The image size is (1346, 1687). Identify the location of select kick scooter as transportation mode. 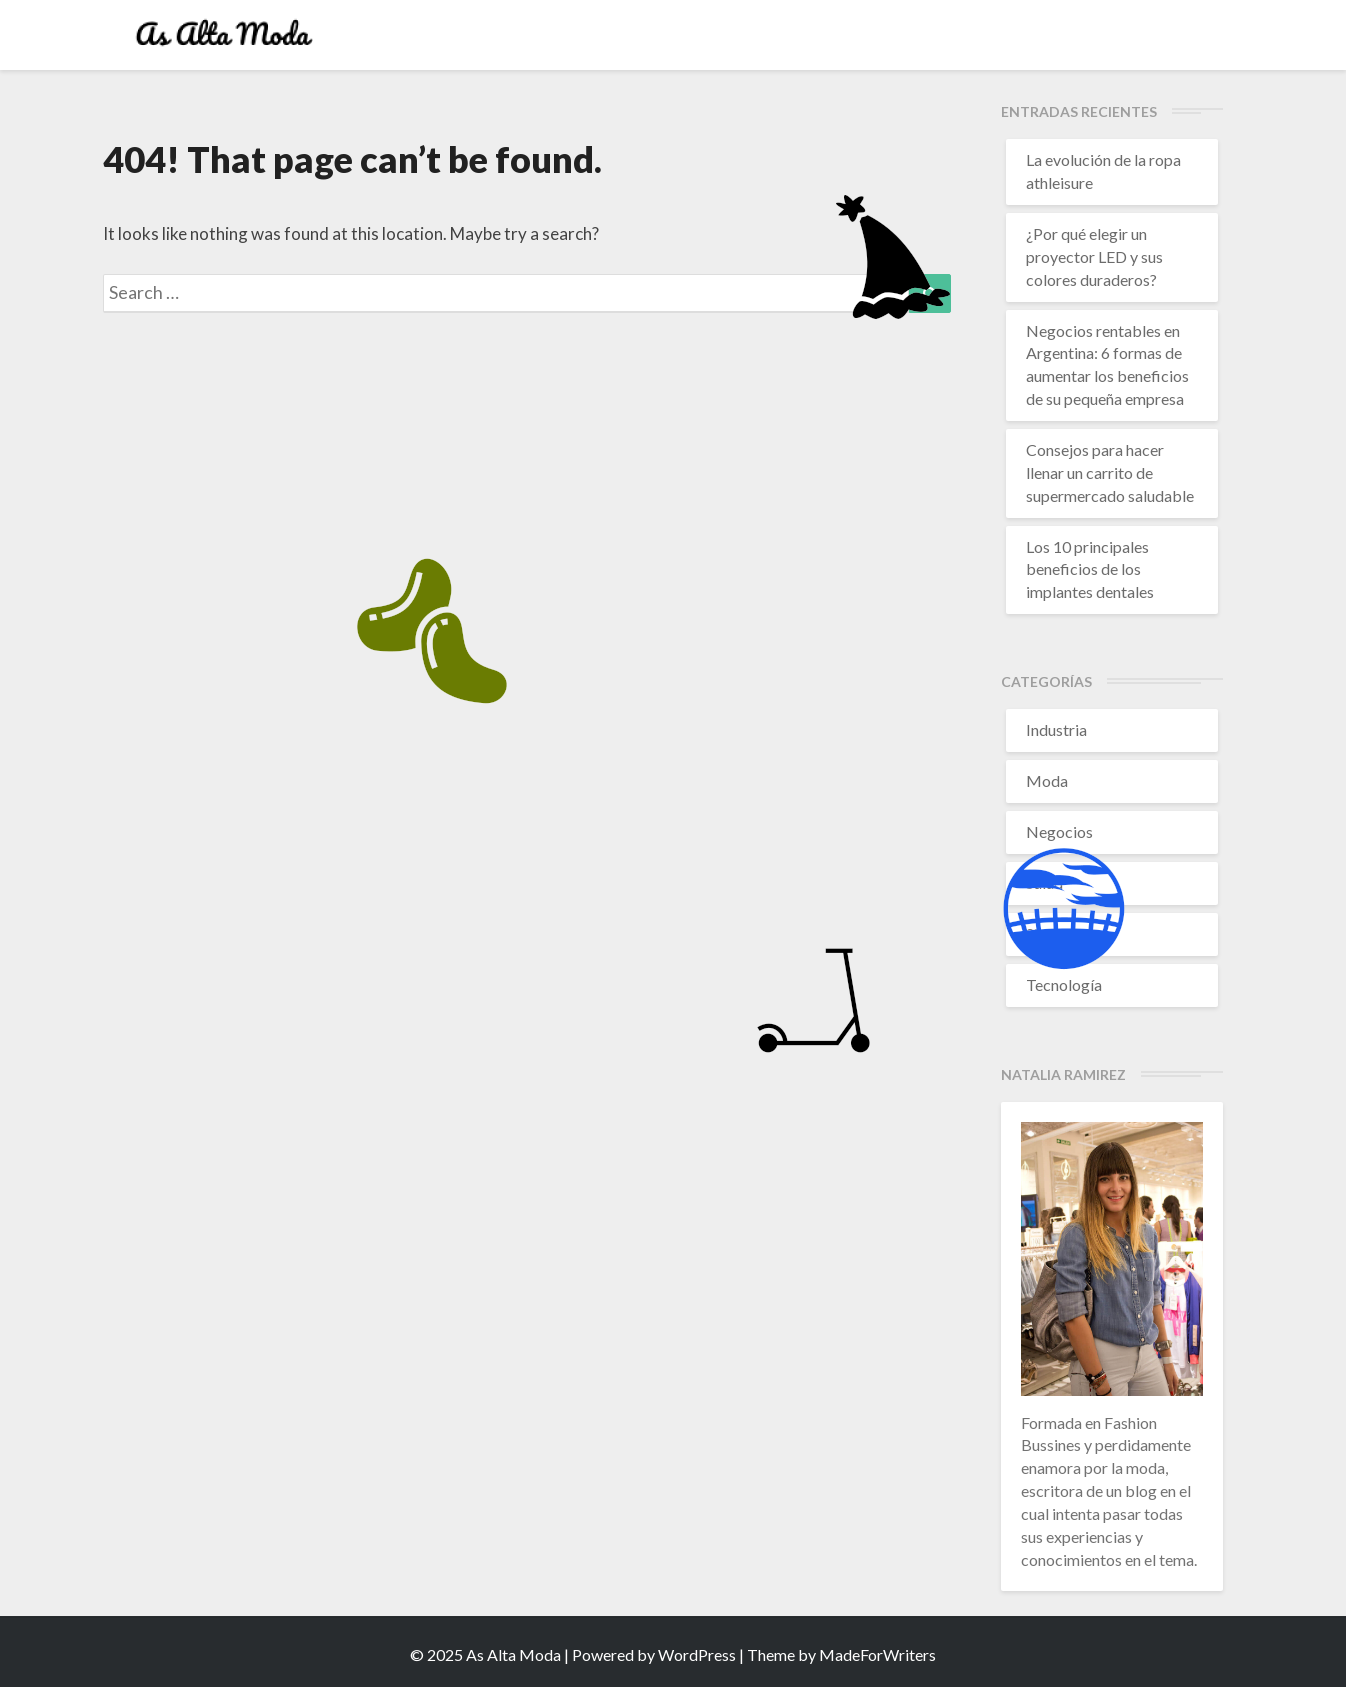
(813, 1000).